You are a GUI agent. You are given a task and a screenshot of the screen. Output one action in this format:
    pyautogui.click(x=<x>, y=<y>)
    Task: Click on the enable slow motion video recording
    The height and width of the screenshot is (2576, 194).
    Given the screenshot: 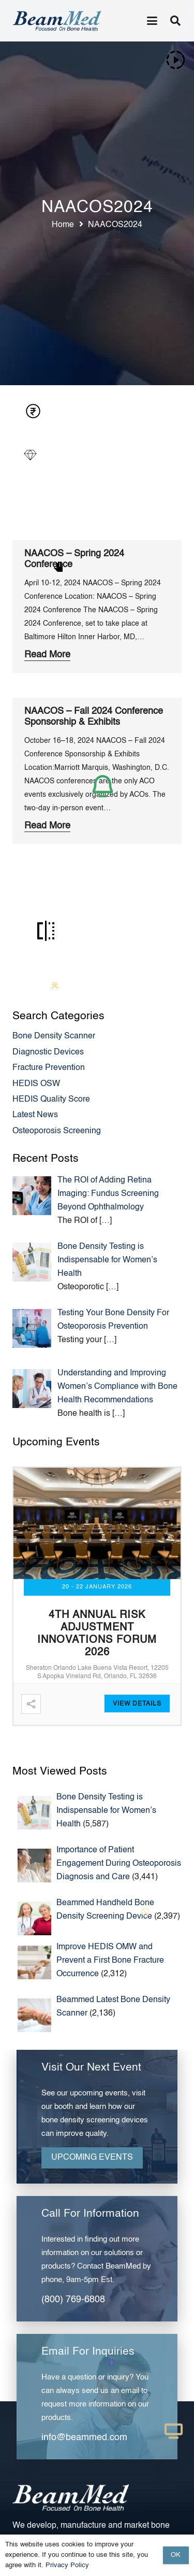 What is the action you would take?
    pyautogui.click(x=175, y=60)
    